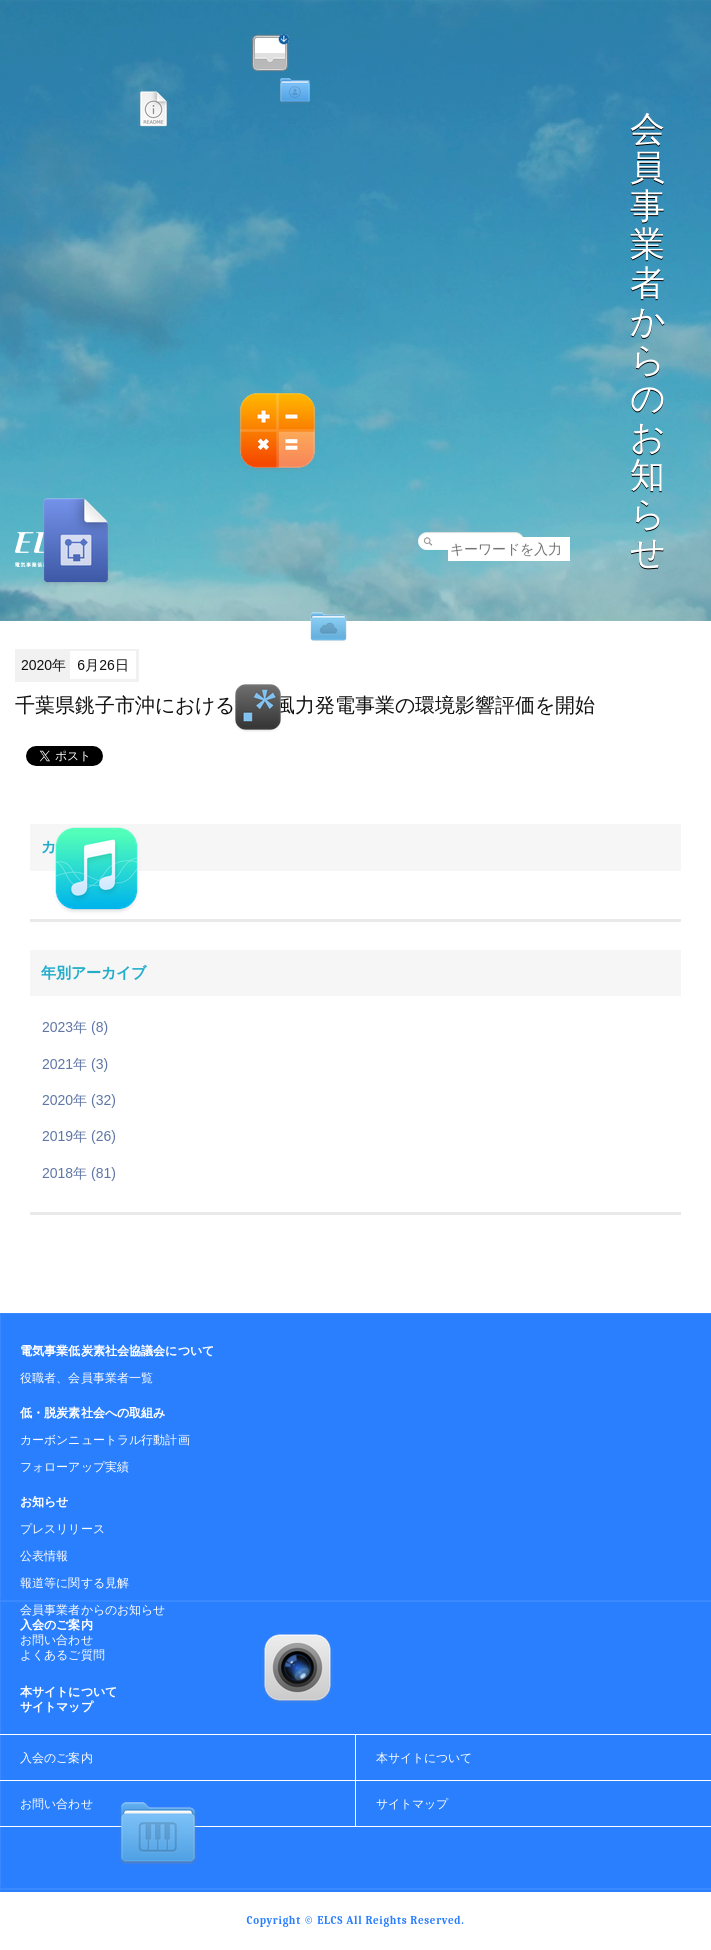 The width and height of the screenshot is (711, 1950). What do you see at coordinates (158, 1832) in the screenshot?
I see `open your music folder` at bounding box center [158, 1832].